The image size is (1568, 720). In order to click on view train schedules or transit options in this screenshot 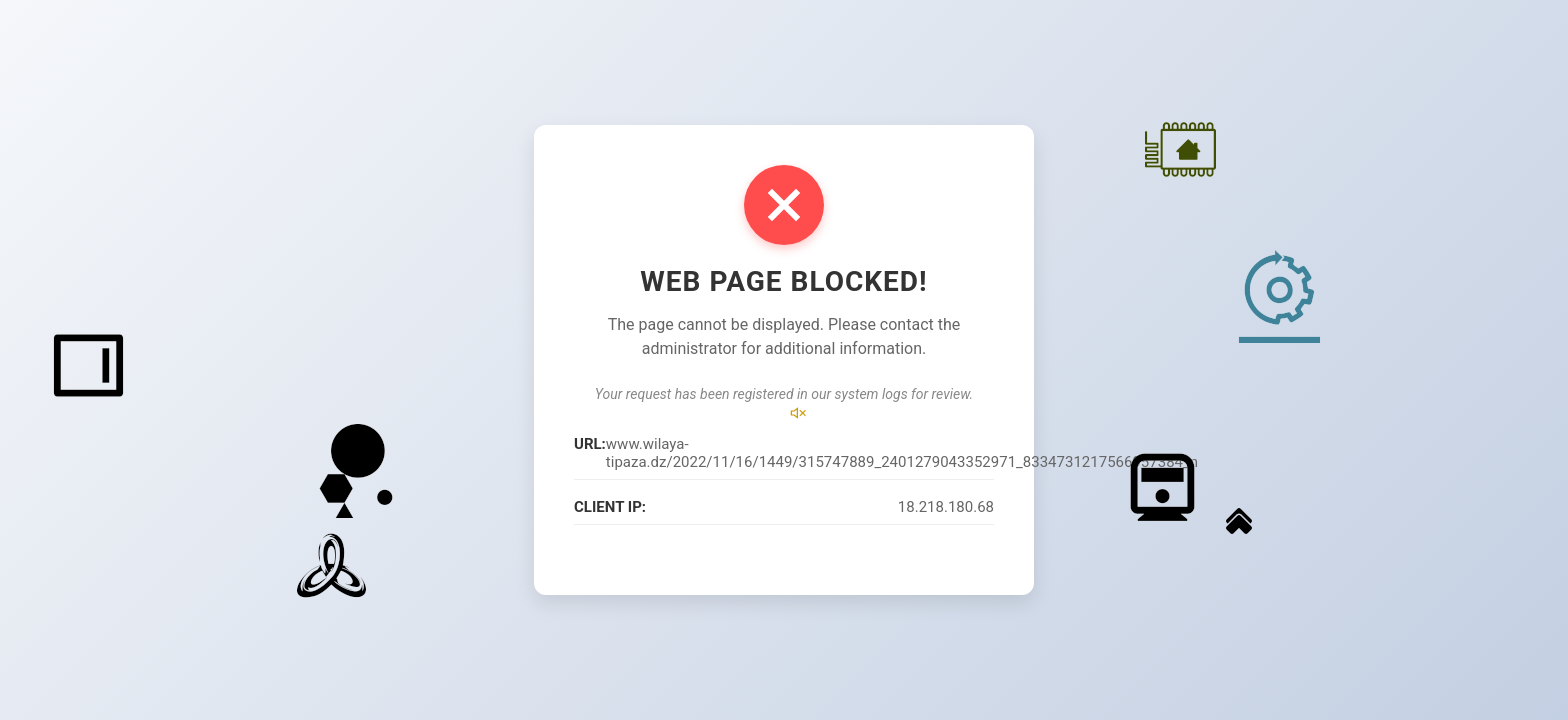, I will do `click(1162, 485)`.